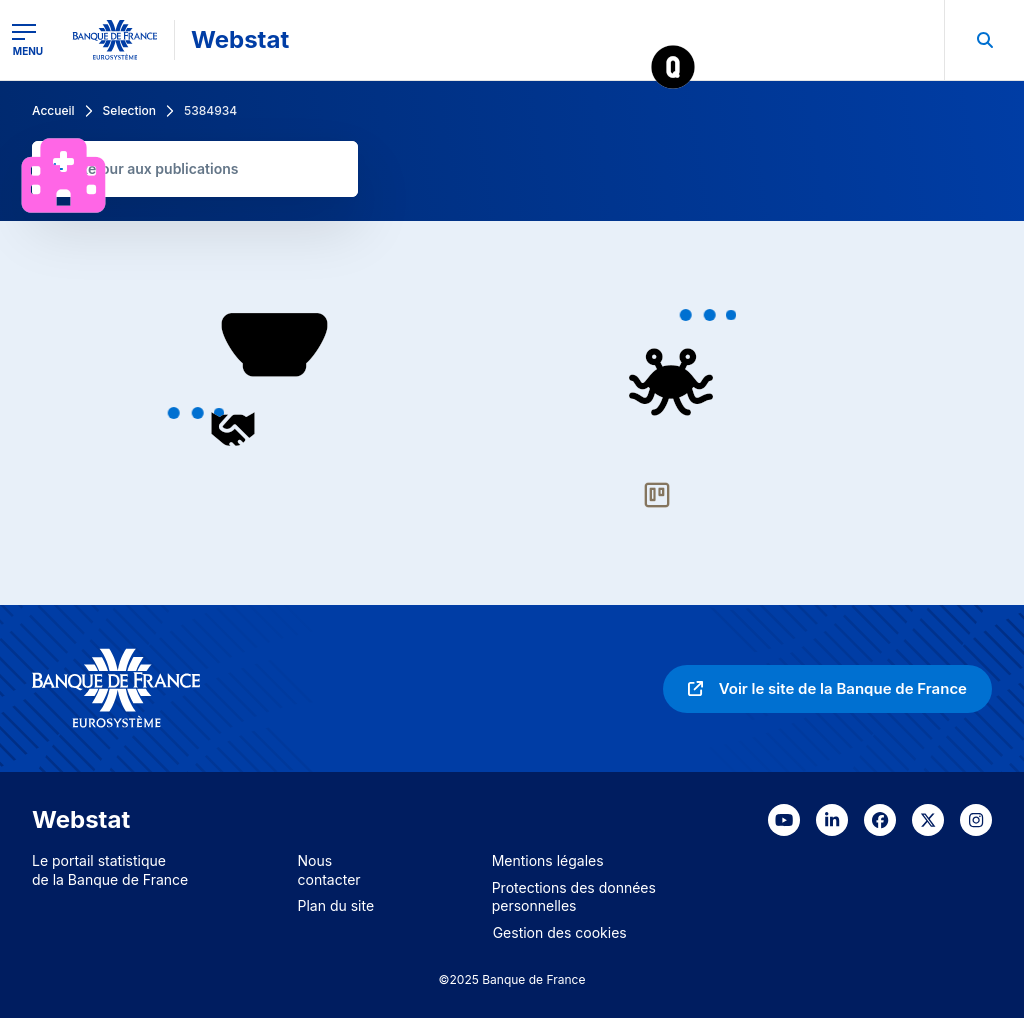 The height and width of the screenshot is (1018, 1024). What do you see at coordinates (673, 67) in the screenshot?
I see `indicates a "Q" category or label` at bounding box center [673, 67].